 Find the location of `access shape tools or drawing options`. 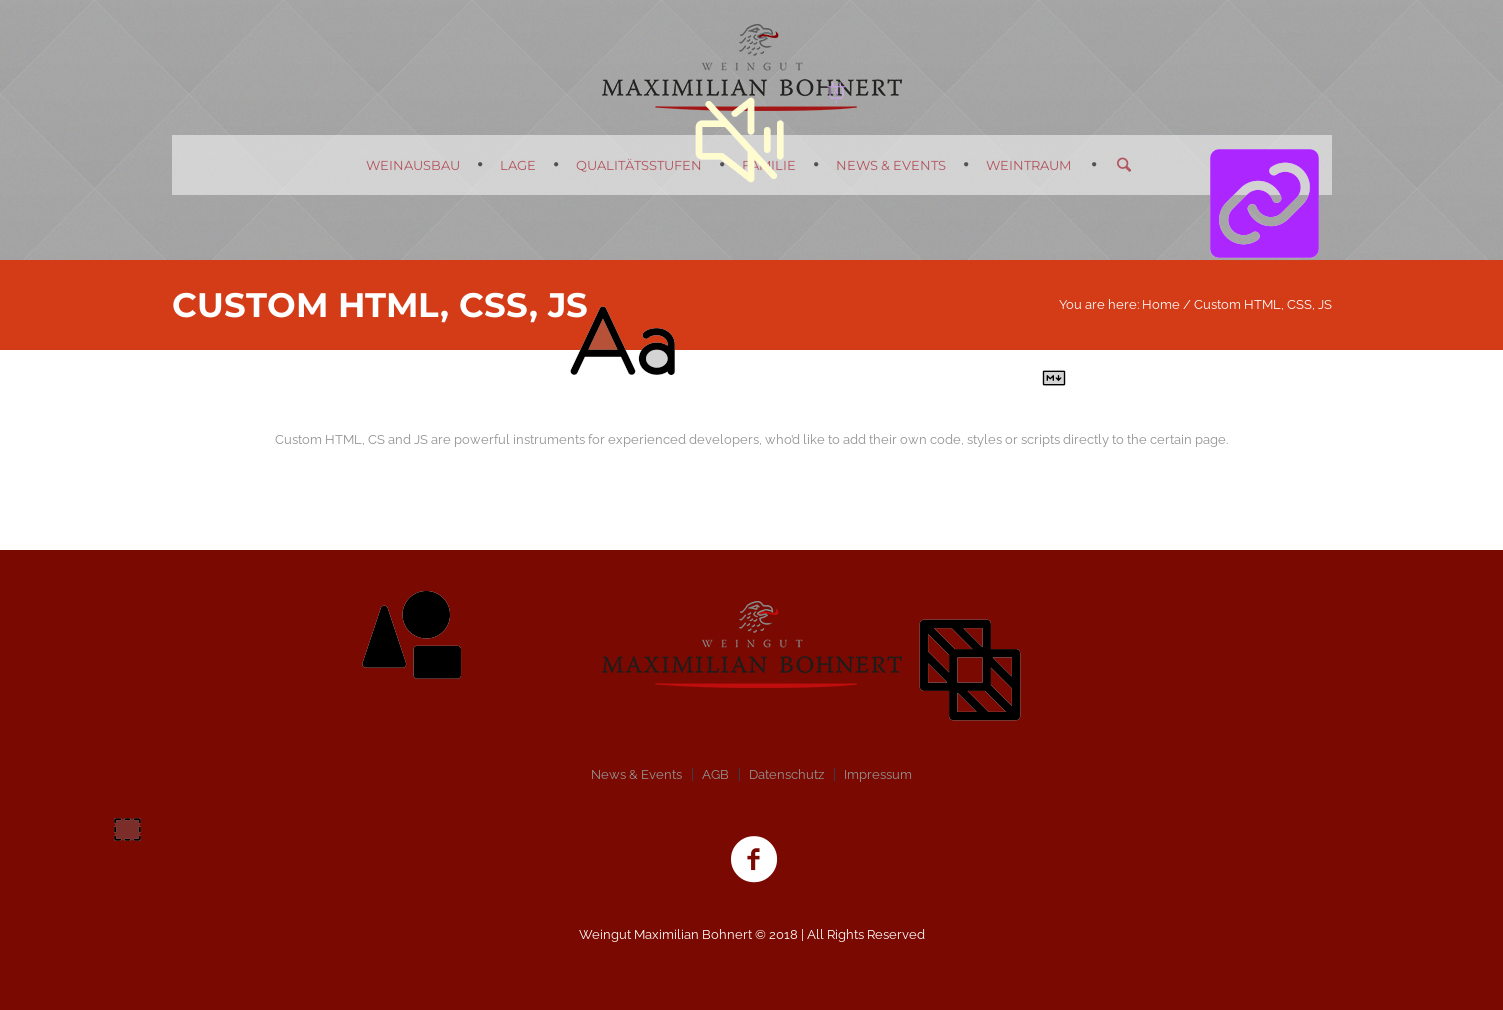

access shape tools or drawing options is located at coordinates (413, 638).